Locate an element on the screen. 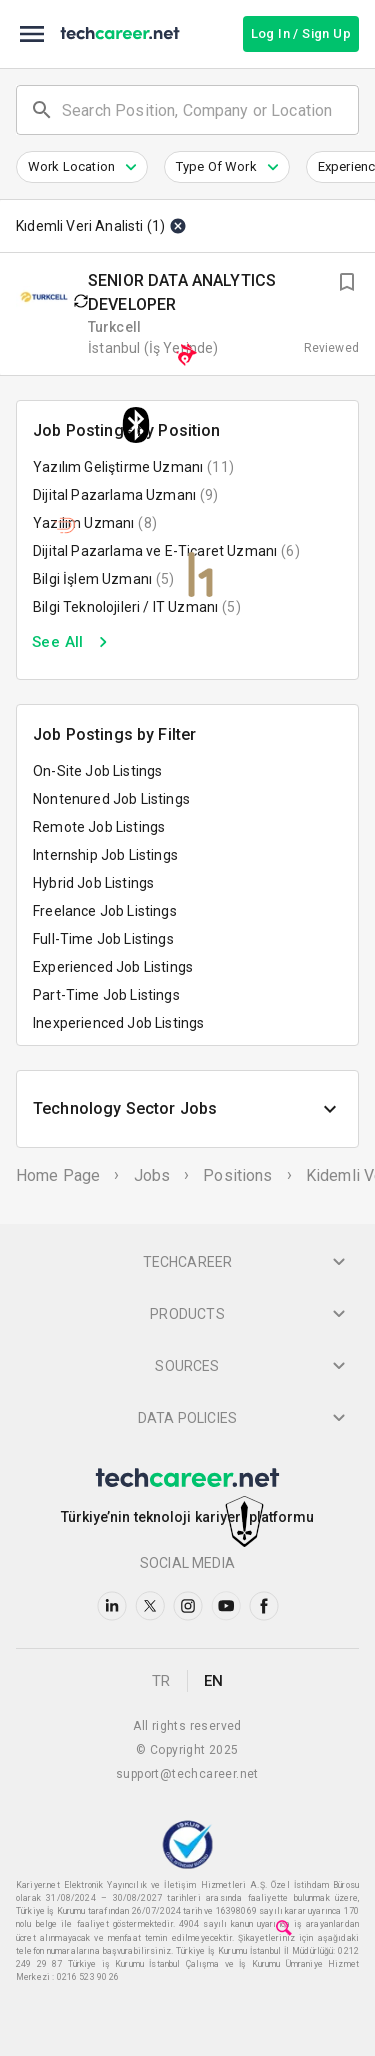  bunny.net logo is located at coordinates (186, 354).